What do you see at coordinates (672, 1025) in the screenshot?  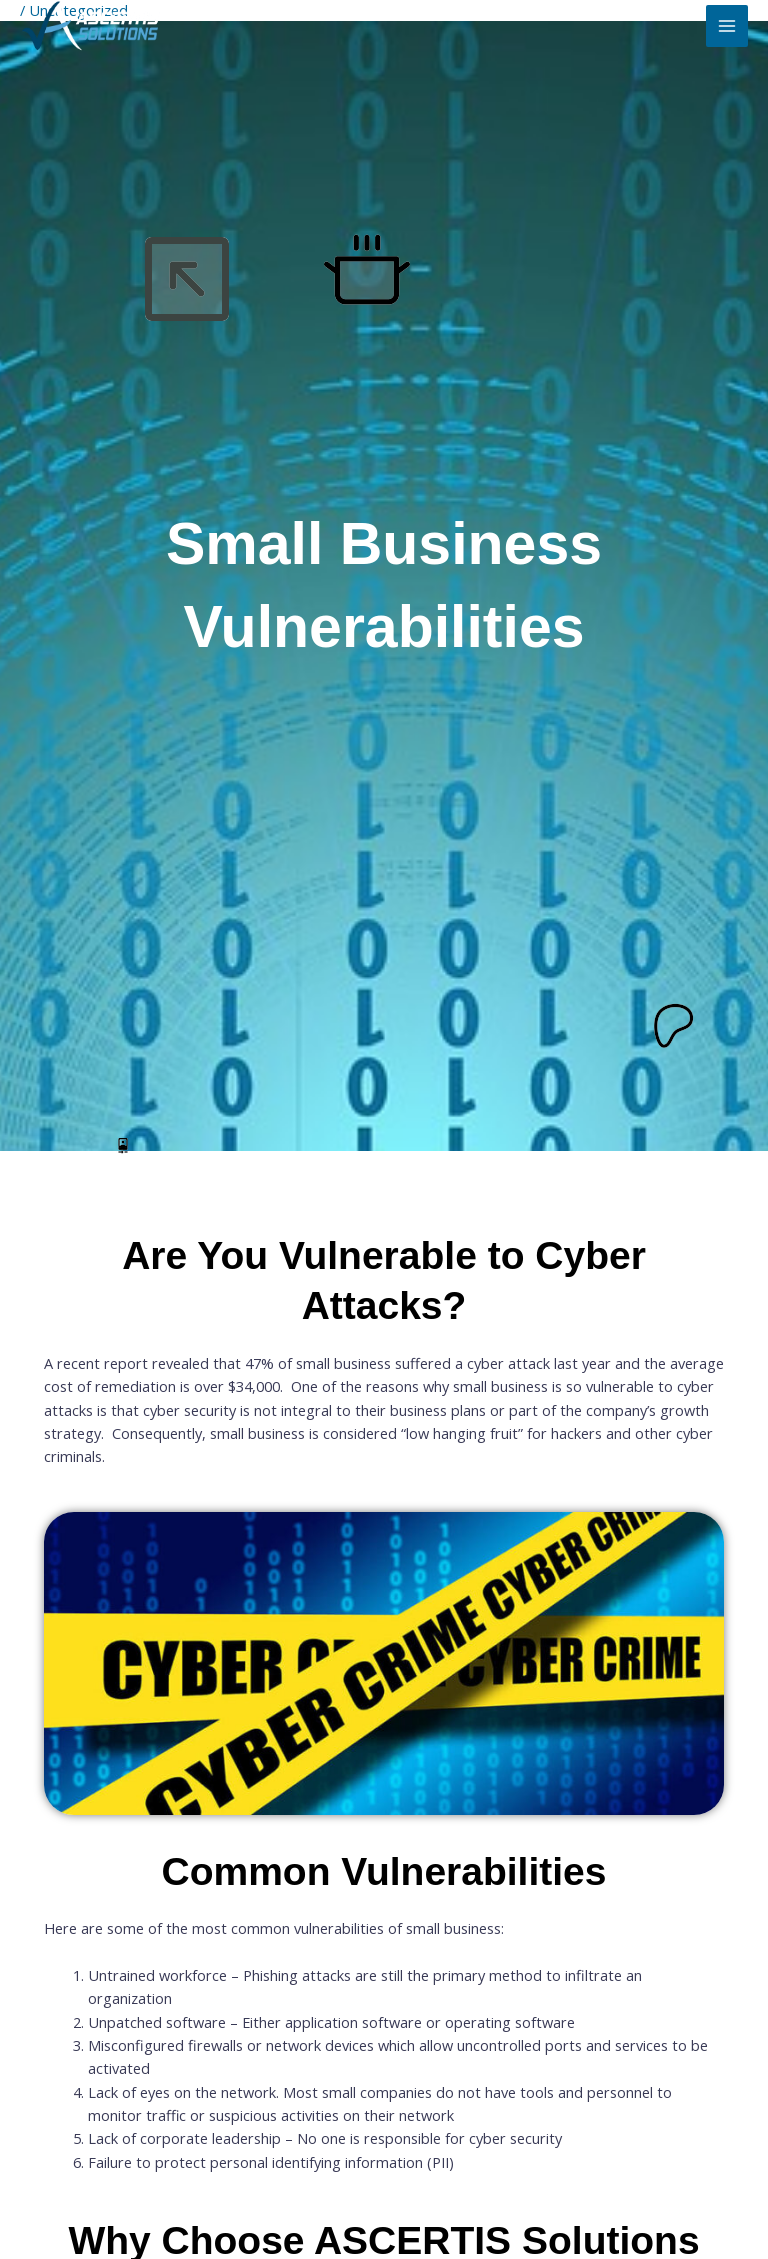 I see `visit patreon page` at bounding box center [672, 1025].